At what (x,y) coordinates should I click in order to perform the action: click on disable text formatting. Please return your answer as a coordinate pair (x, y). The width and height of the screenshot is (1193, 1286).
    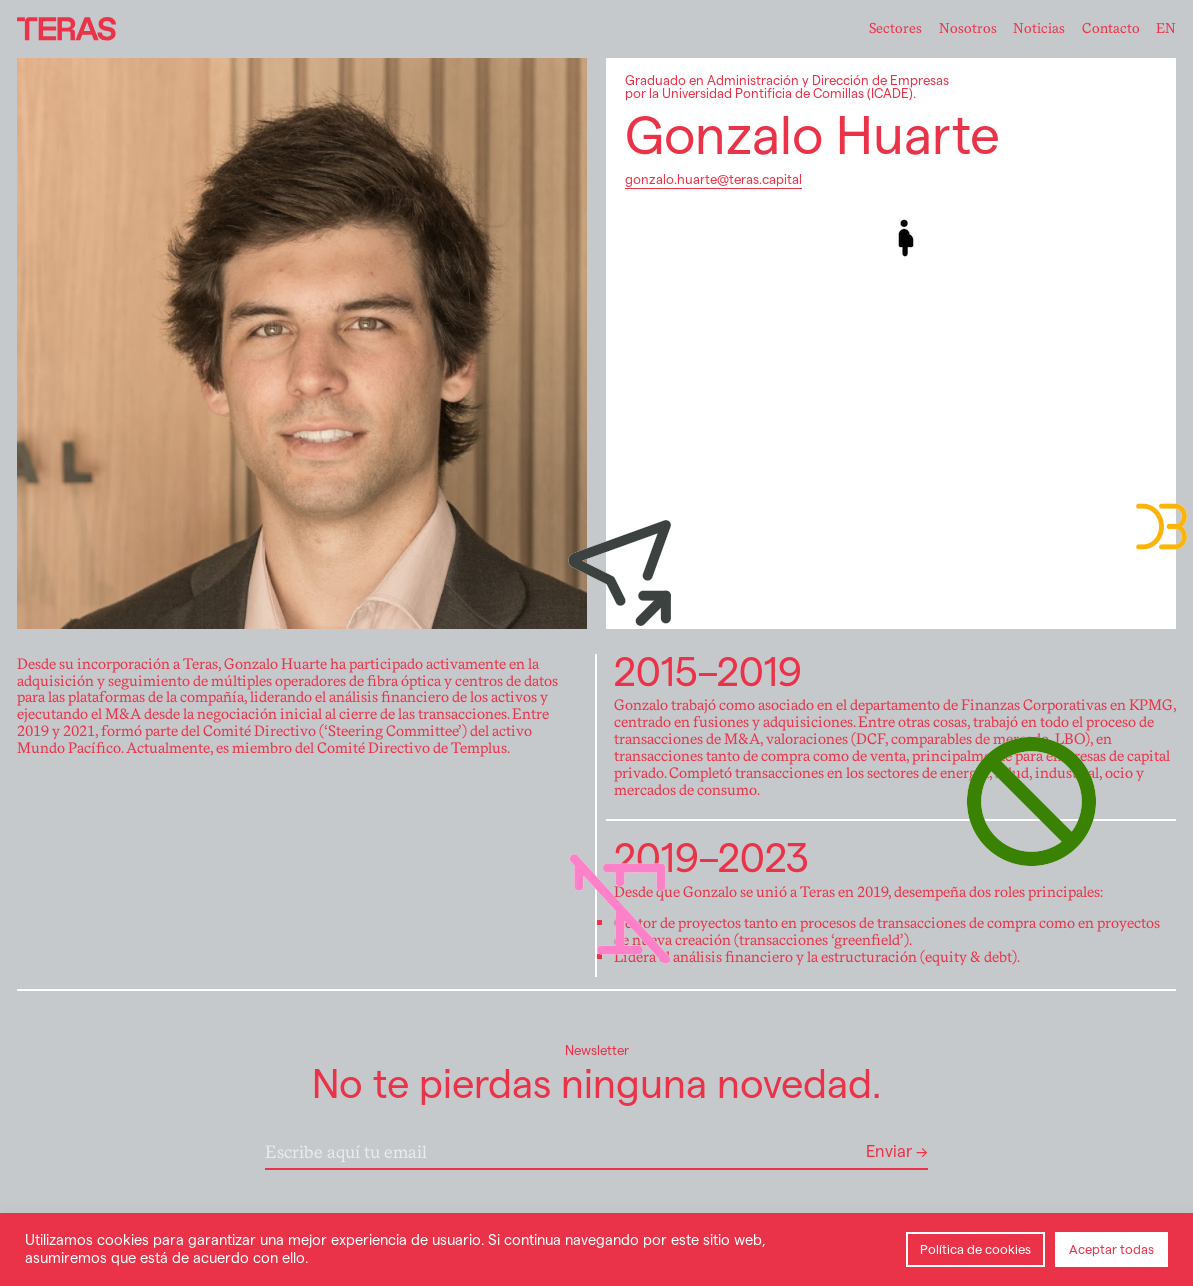
    Looking at the image, I should click on (620, 909).